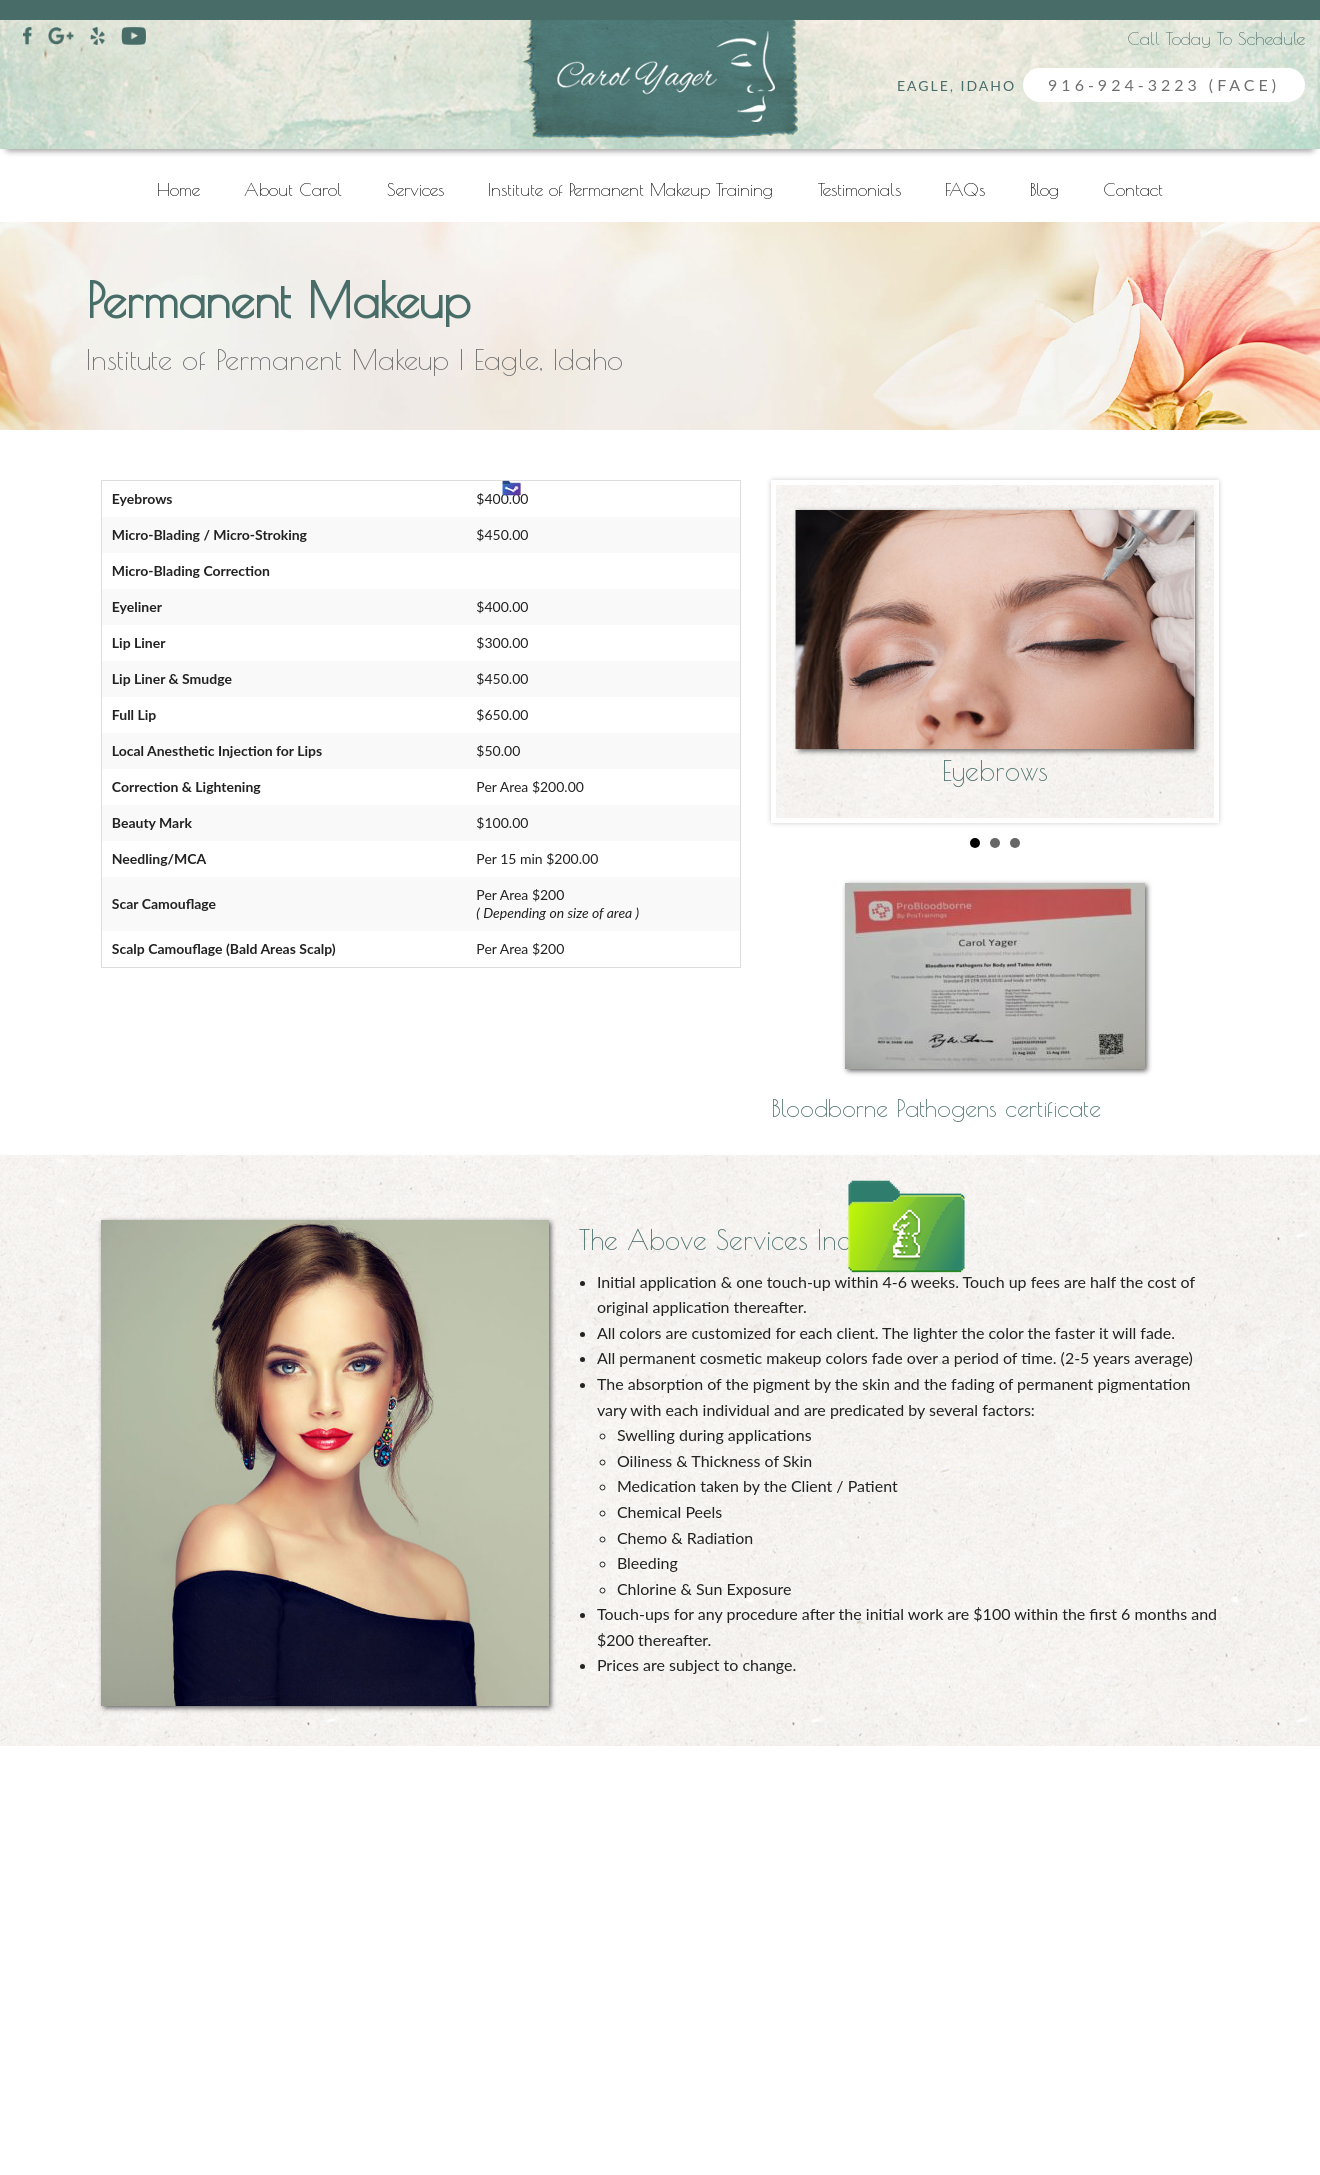 The height and width of the screenshot is (2175, 1320). Describe the element at coordinates (906, 1229) in the screenshot. I see `open game jolt chess or strategy games folder` at that location.